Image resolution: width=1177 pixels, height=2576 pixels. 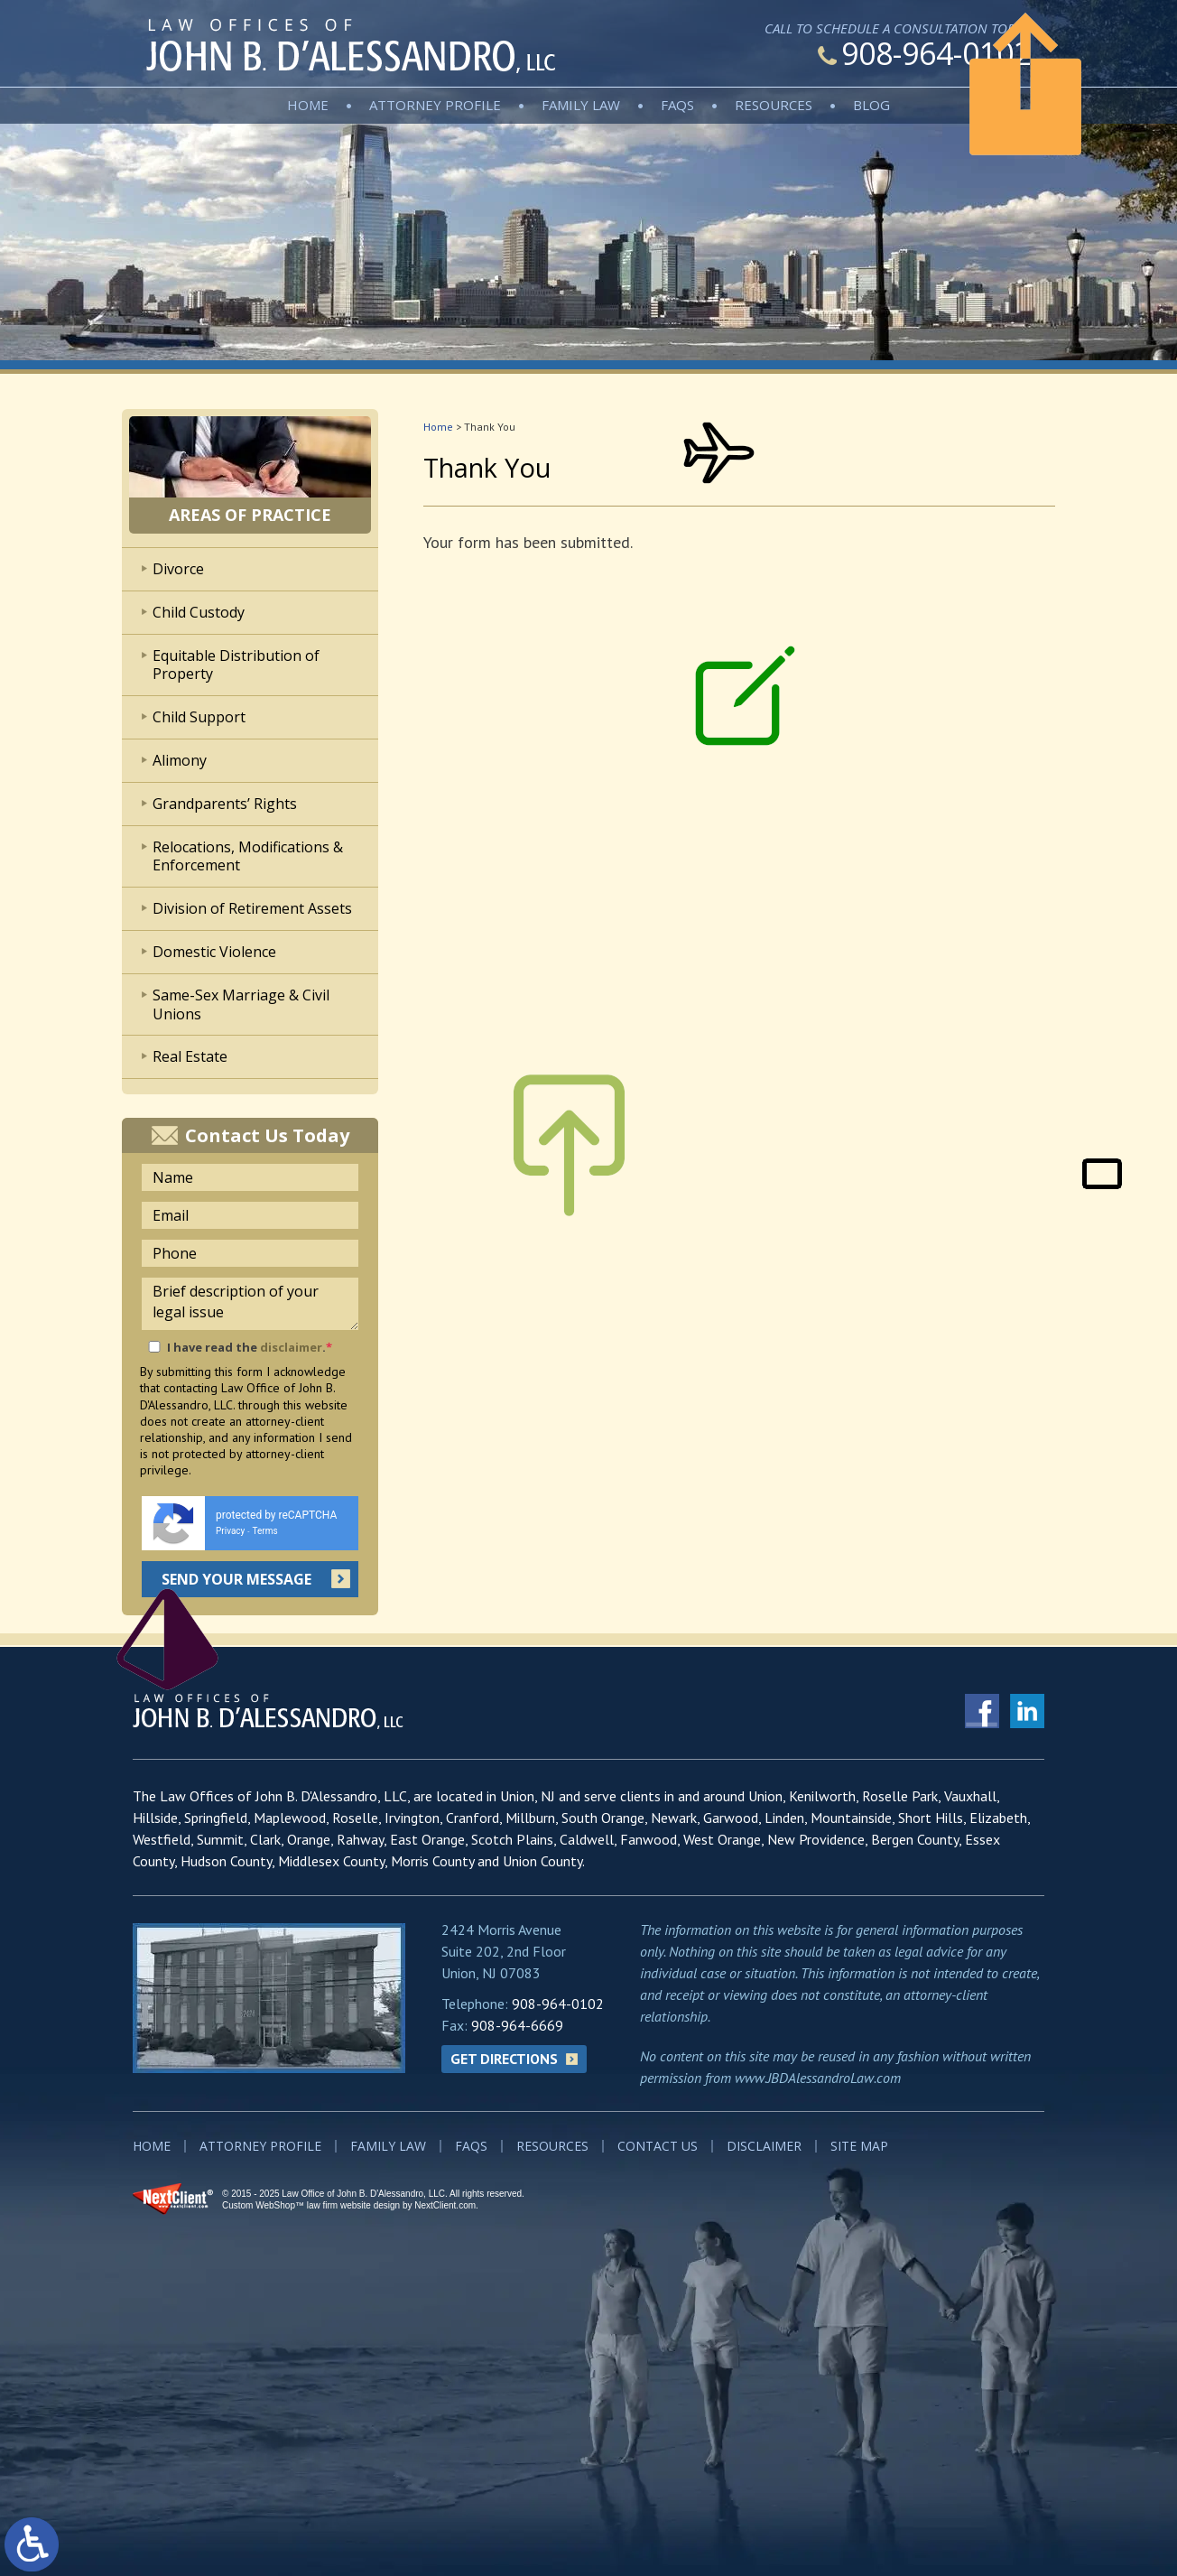 What do you see at coordinates (745, 695) in the screenshot?
I see `create or compose new content` at bounding box center [745, 695].